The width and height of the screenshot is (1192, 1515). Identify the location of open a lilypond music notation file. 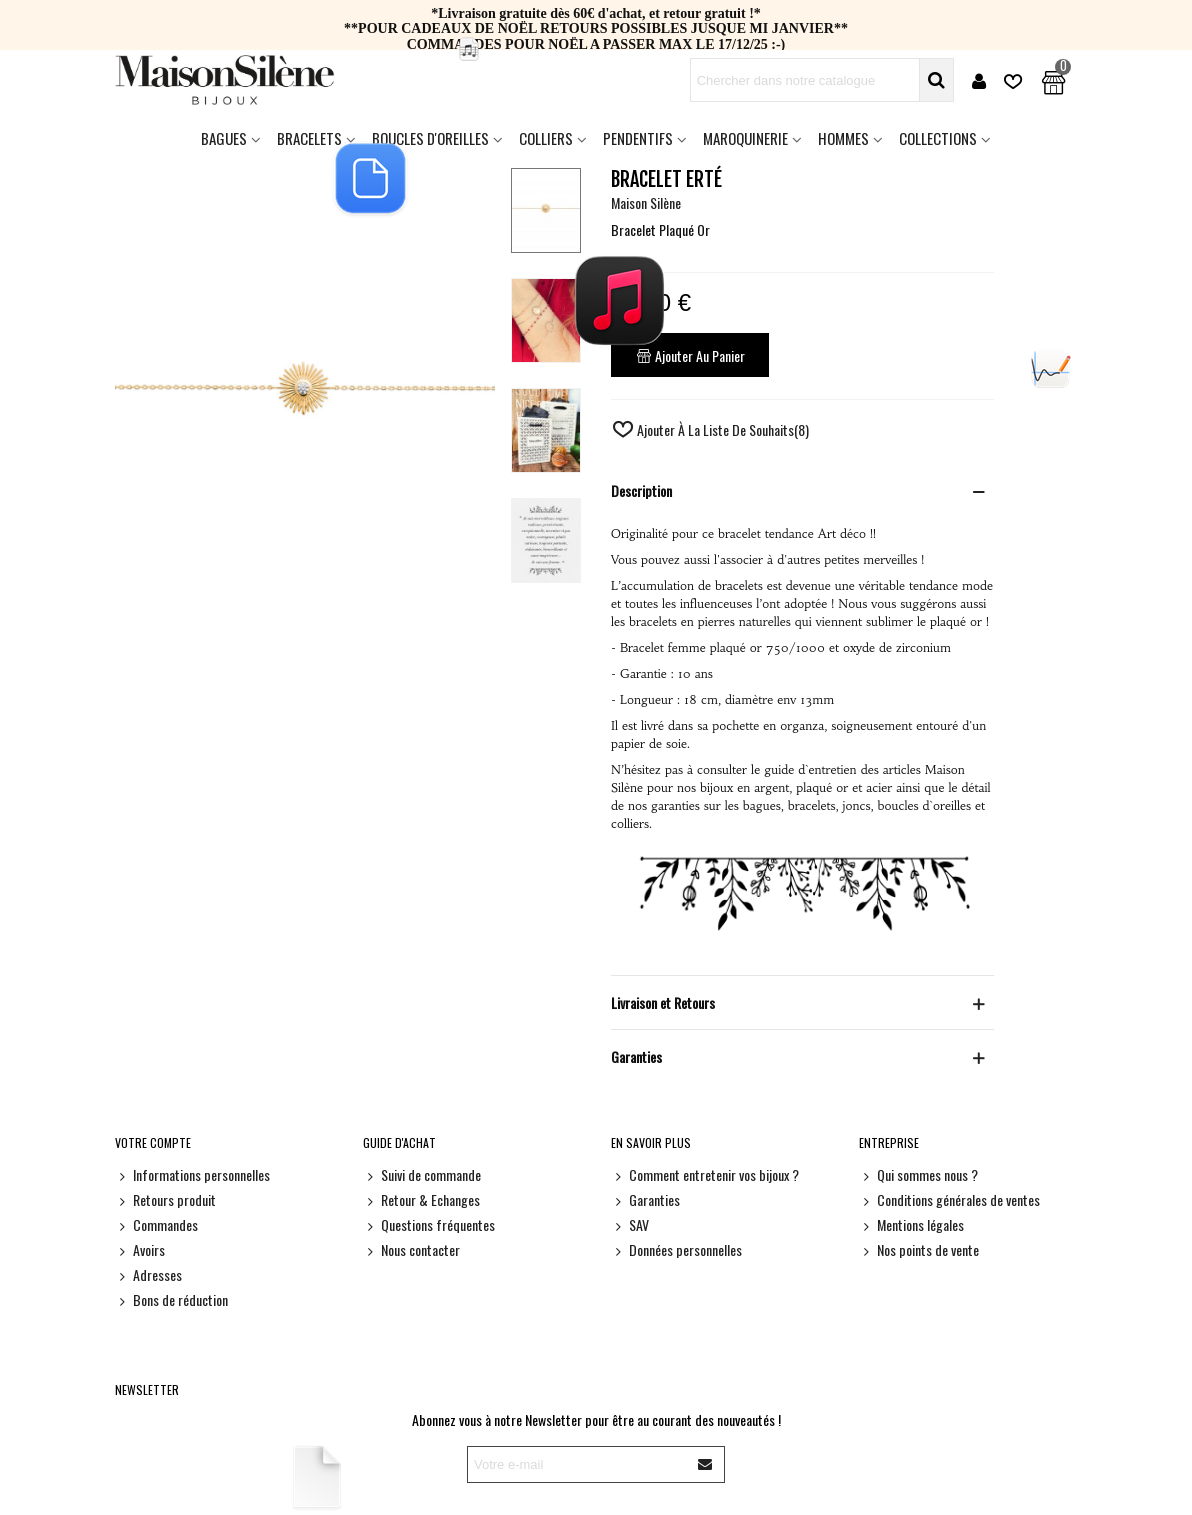
(469, 49).